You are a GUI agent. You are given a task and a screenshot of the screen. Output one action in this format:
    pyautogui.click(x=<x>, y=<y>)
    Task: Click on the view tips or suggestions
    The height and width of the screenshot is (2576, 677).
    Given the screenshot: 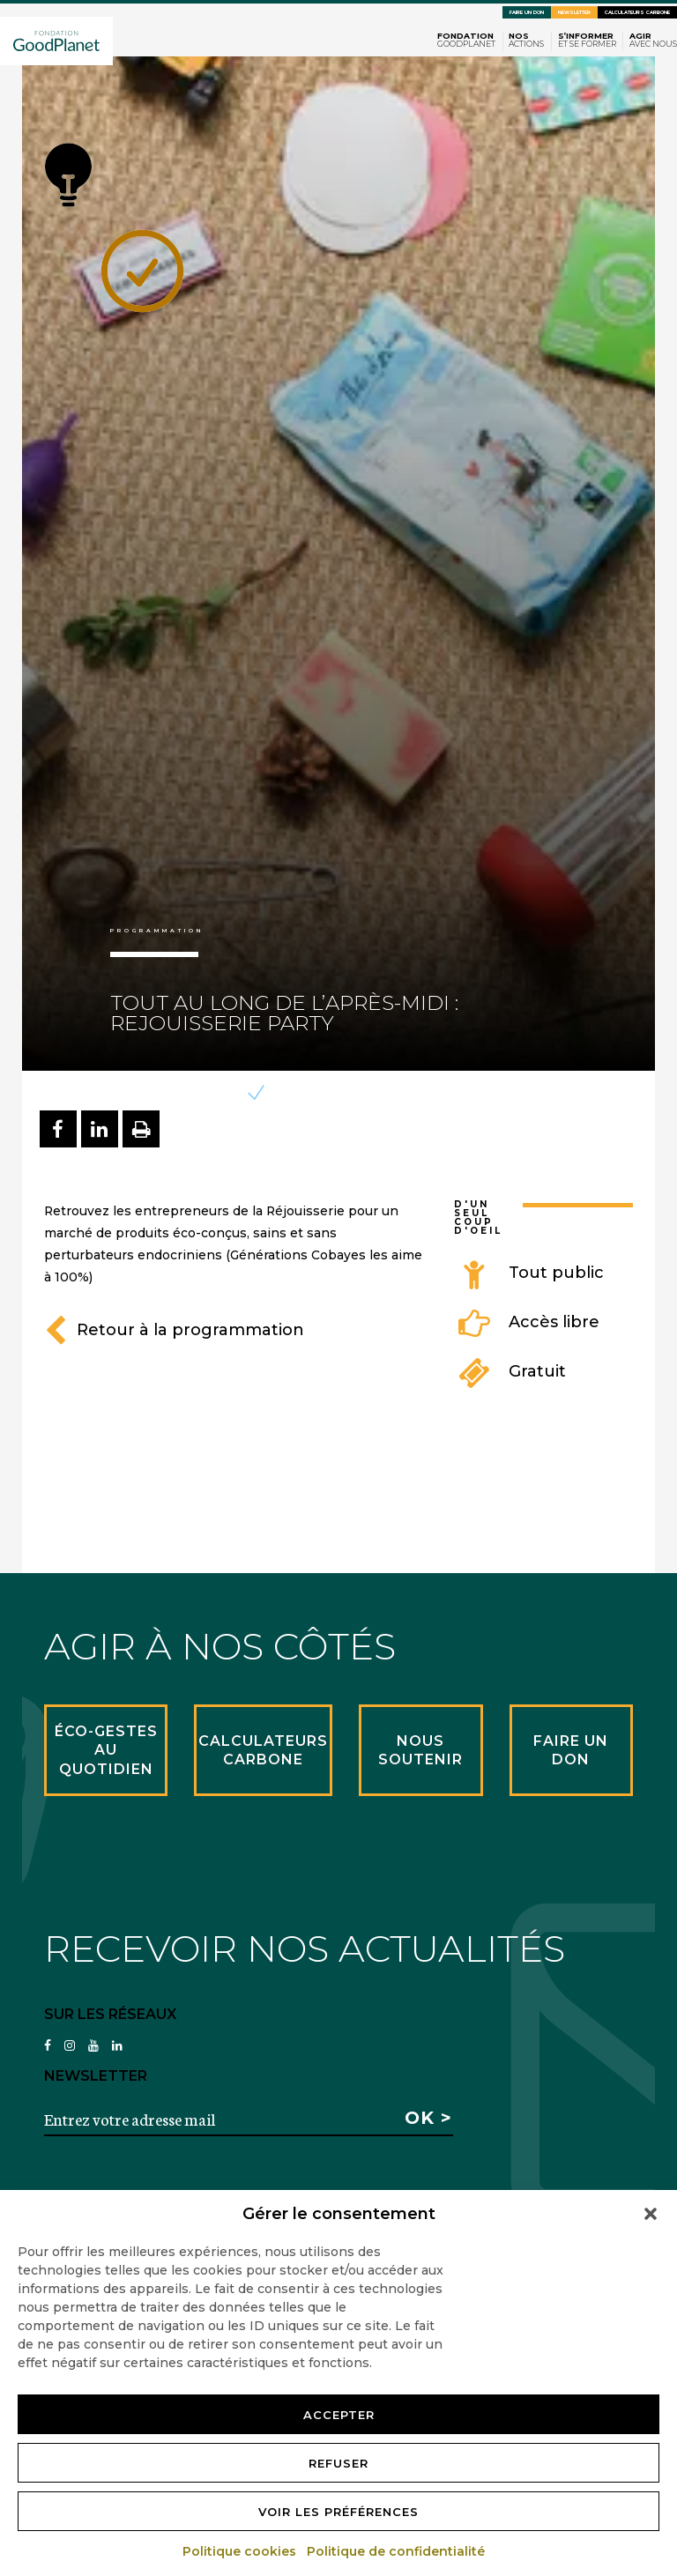 What is the action you would take?
    pyautogui.click(x=68, y=174)
    